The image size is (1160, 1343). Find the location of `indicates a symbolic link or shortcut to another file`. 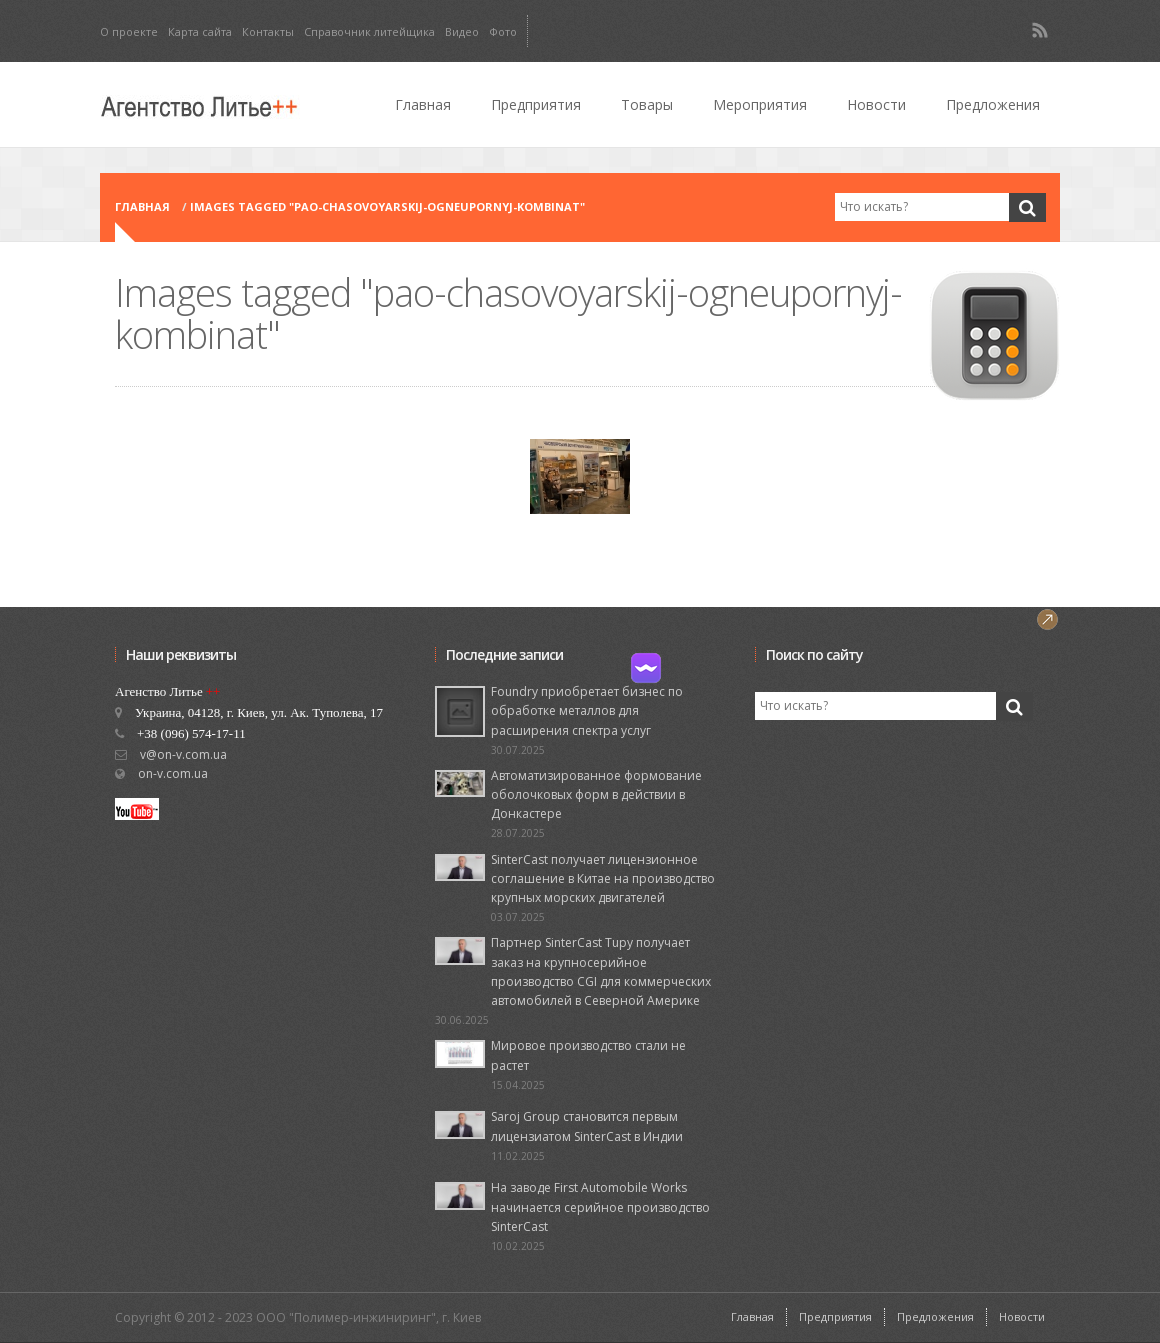

indicates a symbolic link or shortcut to another file is located at coordinates (1047, 619).